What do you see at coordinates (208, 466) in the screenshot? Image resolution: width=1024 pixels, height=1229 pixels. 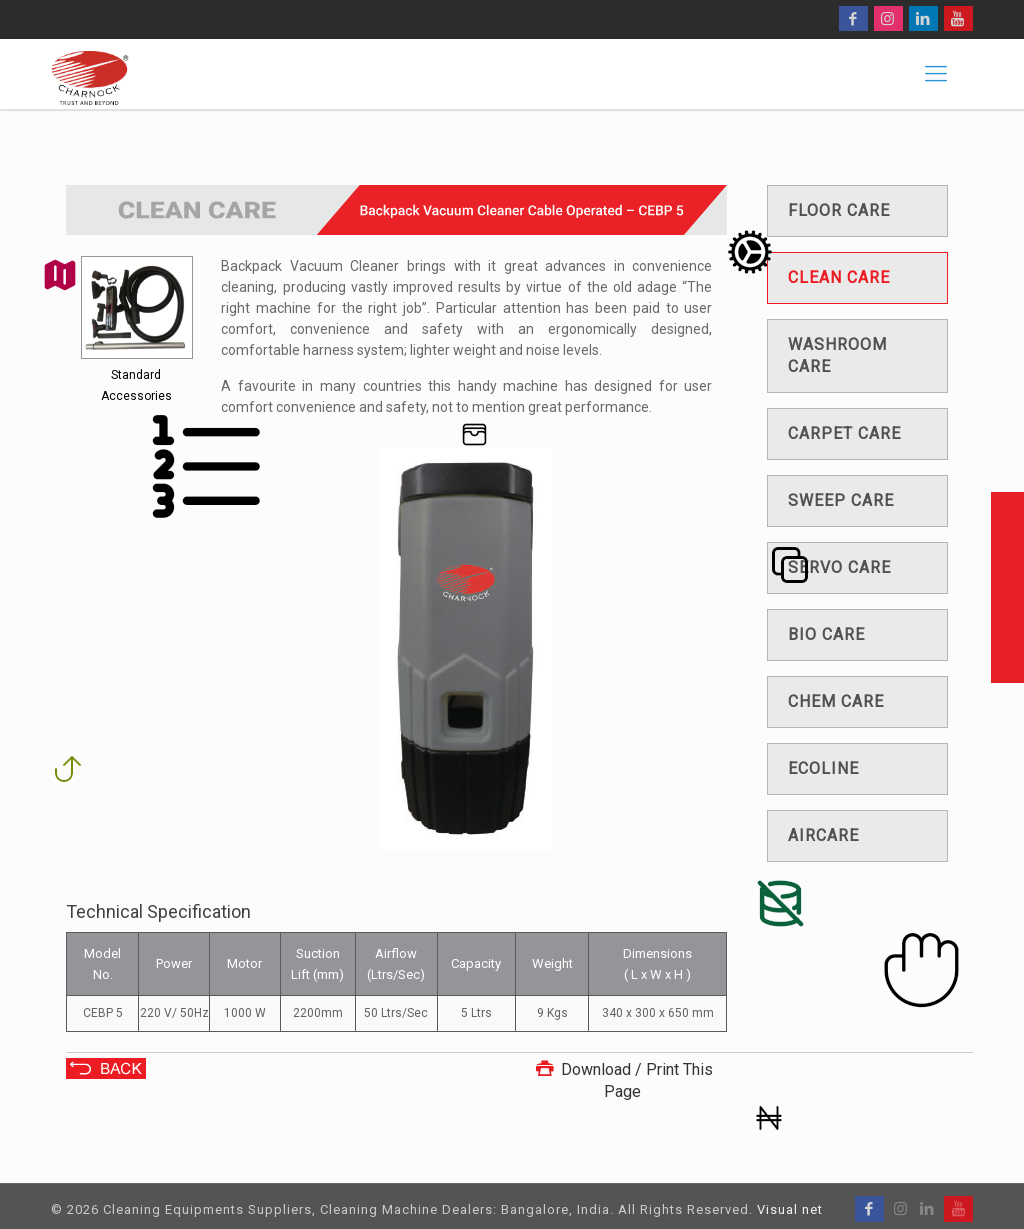 I see `format text as a numbered list` at bounding box center [208, 466].